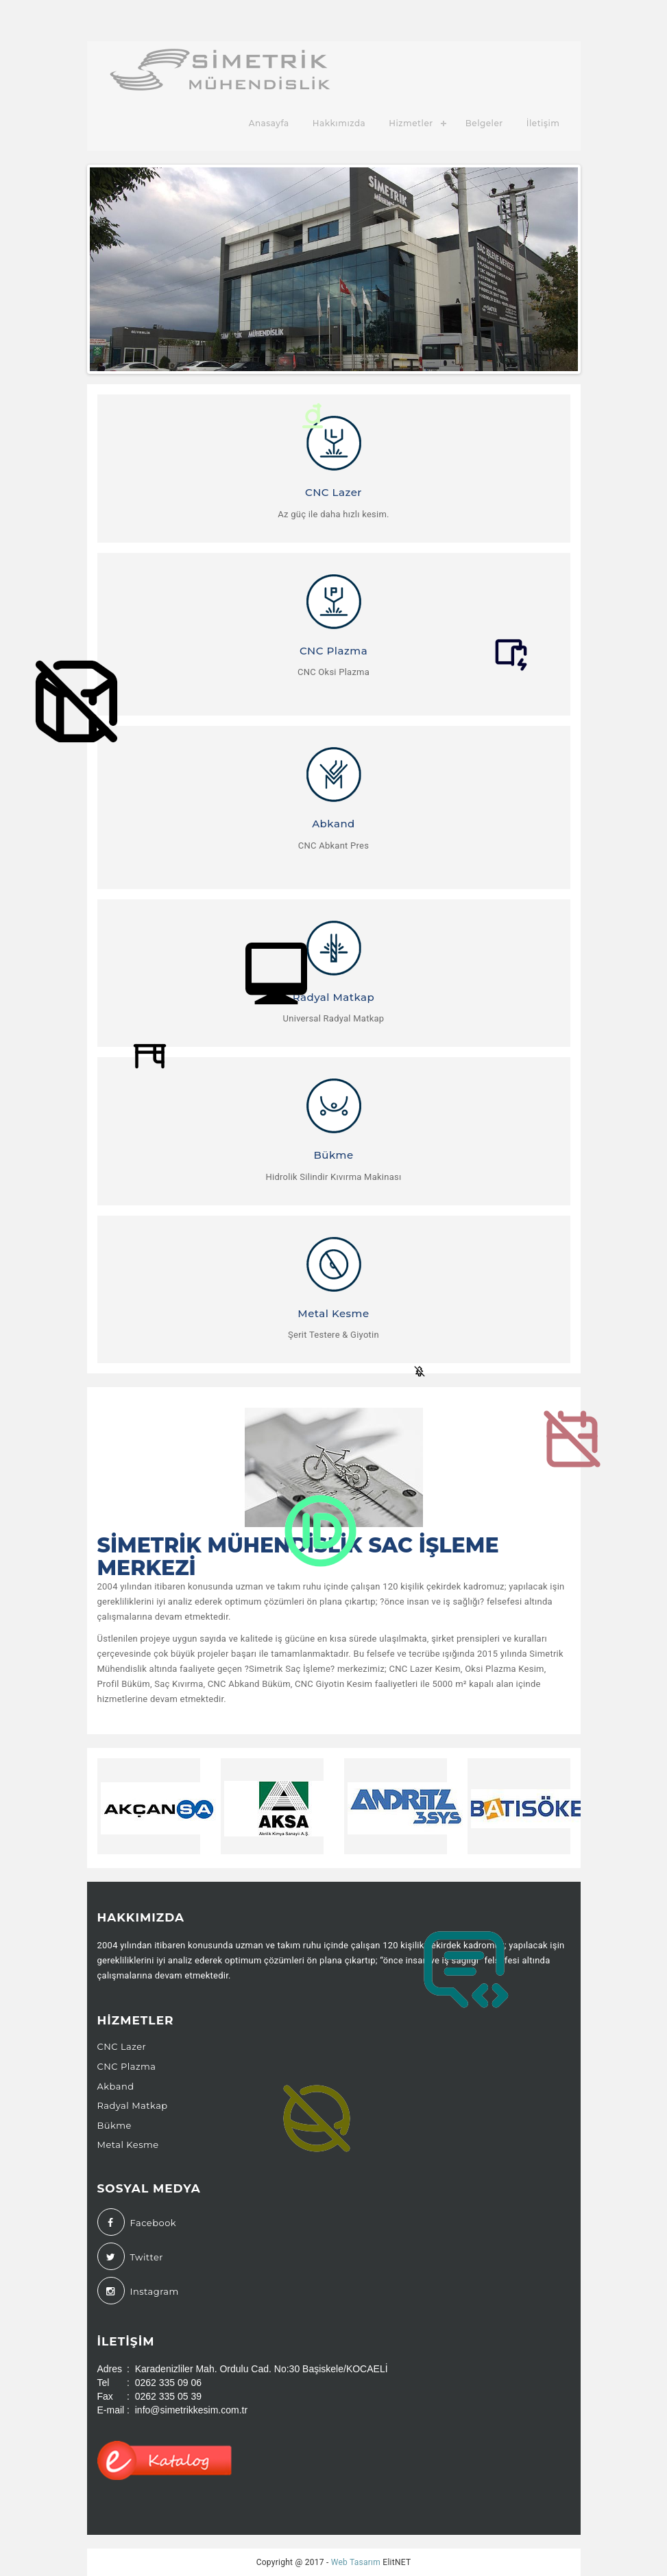 This screenshot has height=2576, width=667. I want to click on switch to desktop view, so click(276, 973).